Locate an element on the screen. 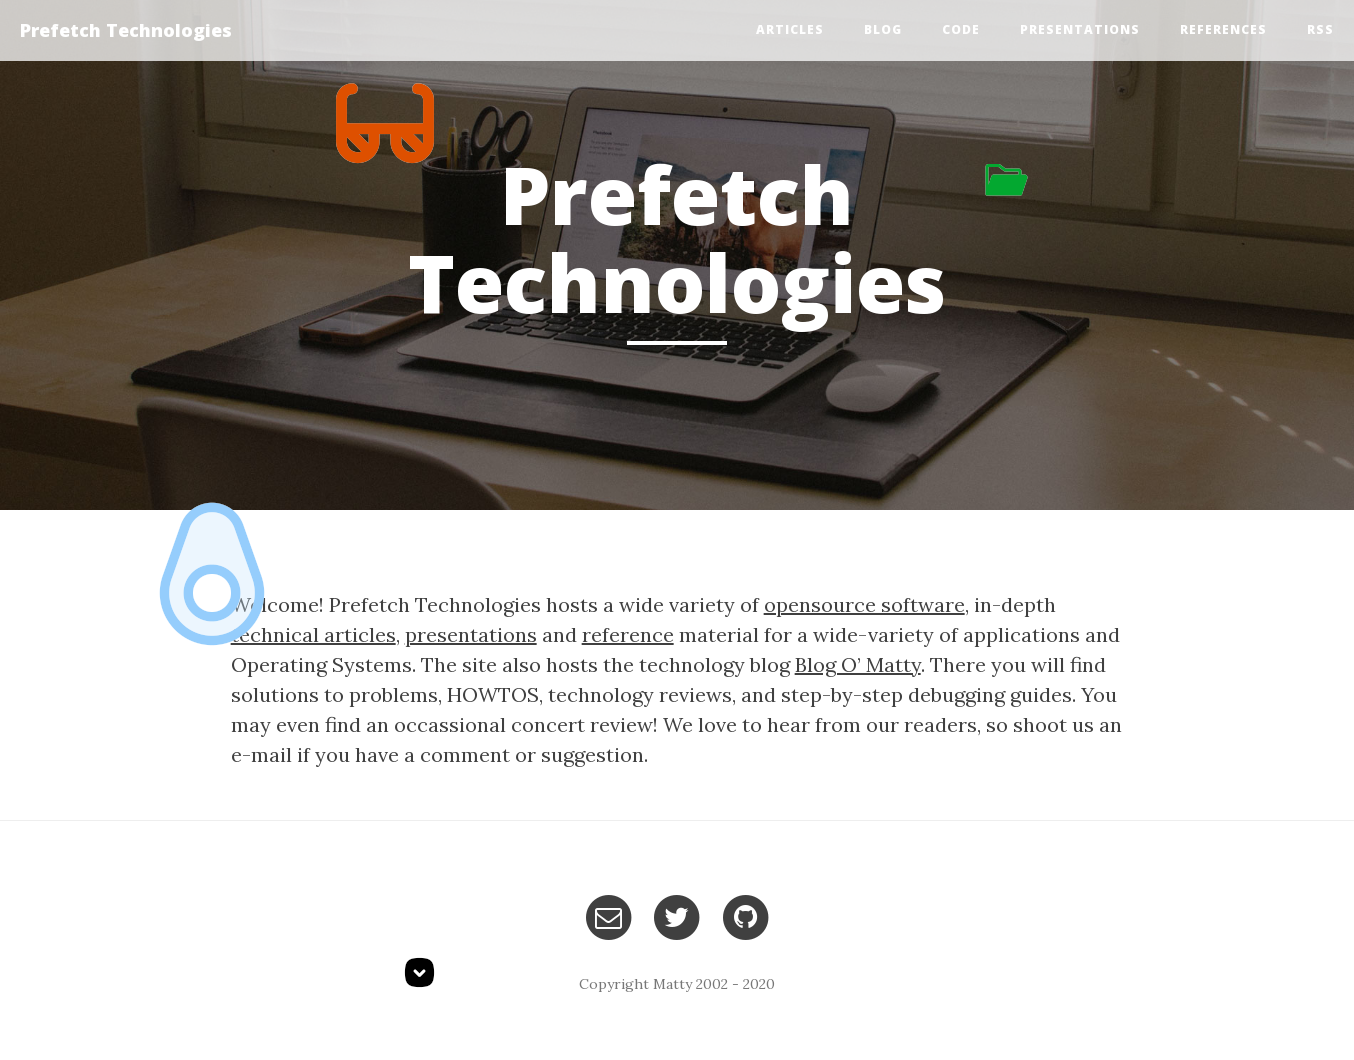  expand dropdown menu or content is located at coordinates (419, 972).